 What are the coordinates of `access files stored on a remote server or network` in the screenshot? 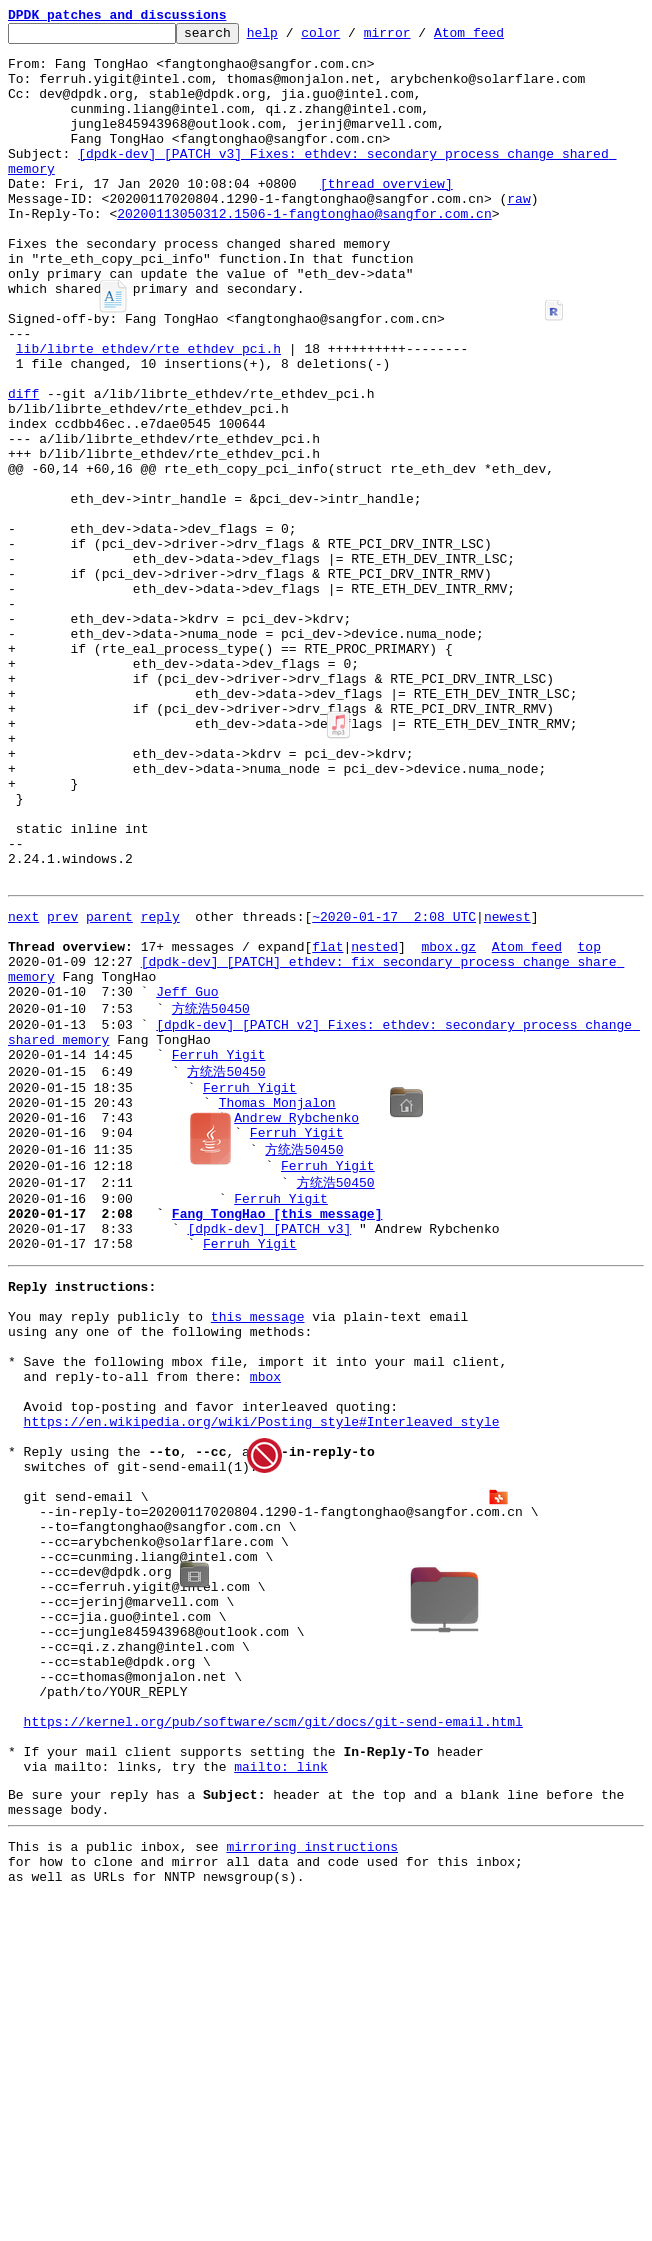 It's located at (444, 1598).